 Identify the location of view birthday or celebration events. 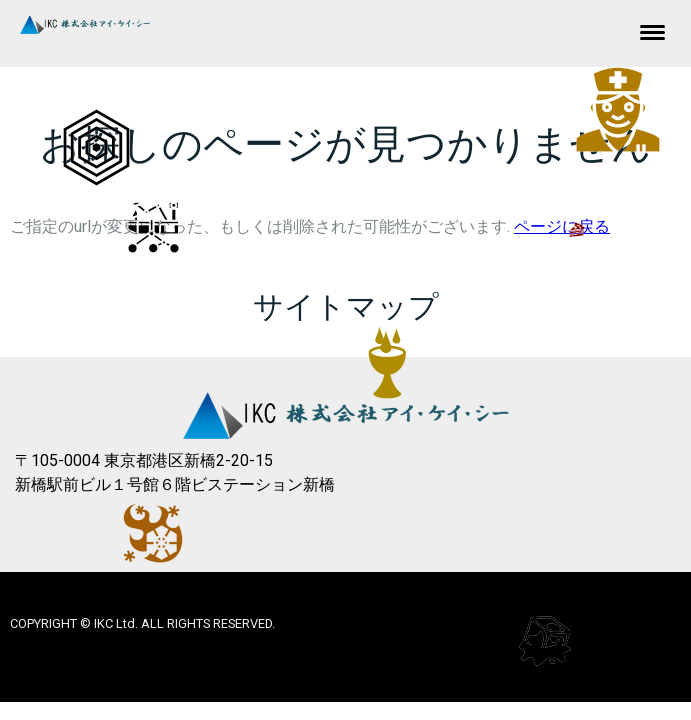
(577, 230).